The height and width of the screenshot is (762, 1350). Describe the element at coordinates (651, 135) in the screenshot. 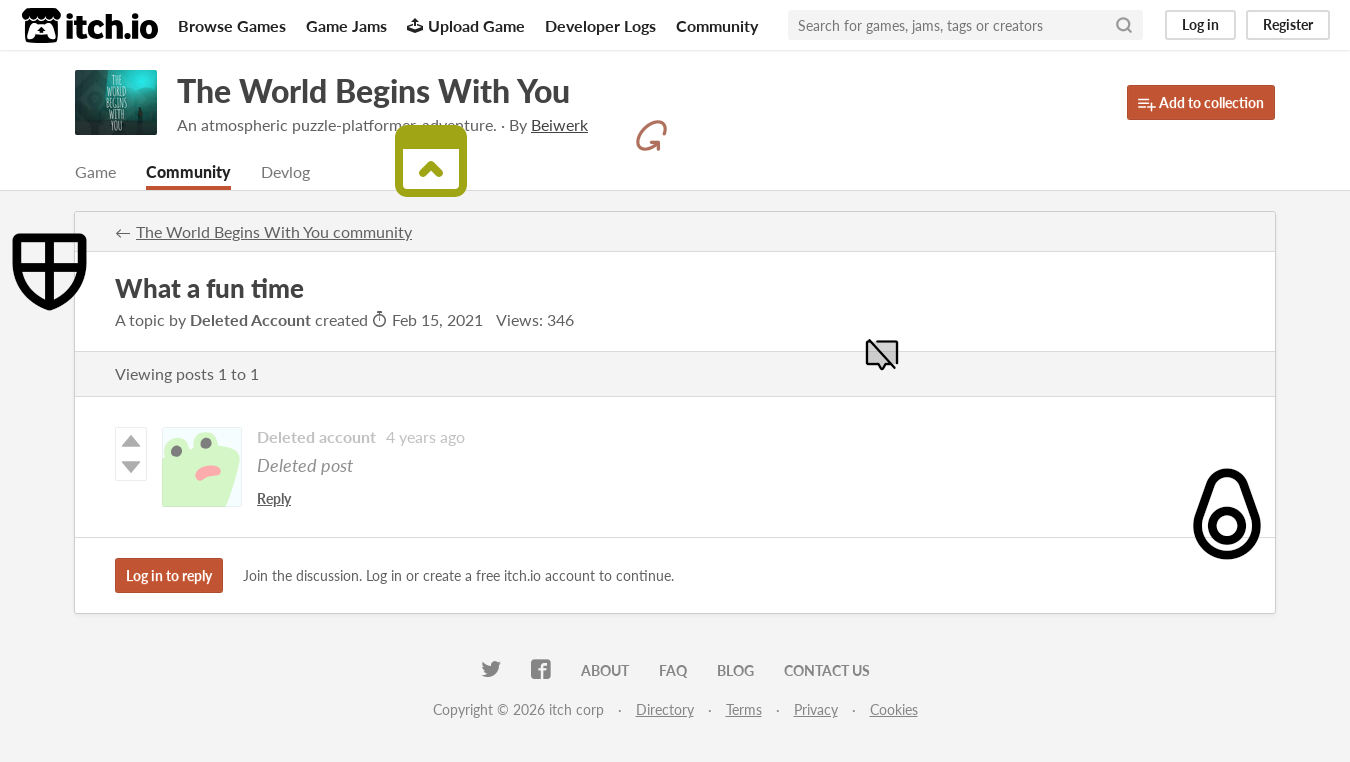

I see `rotate object 360 degrees` at that location.